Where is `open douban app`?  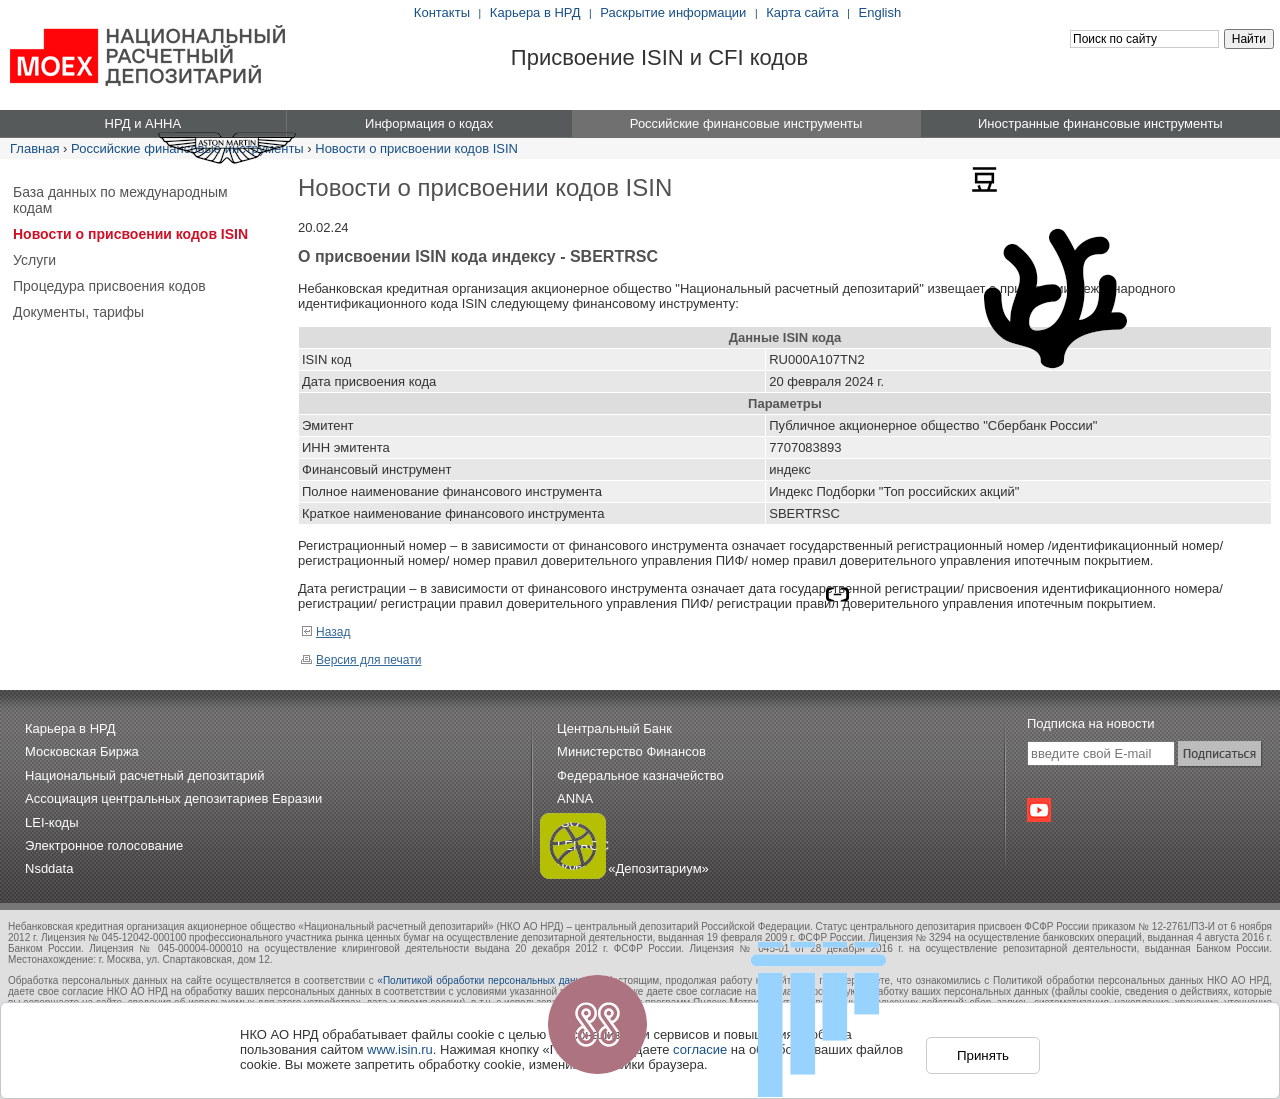
open douban app is located at coordinates (984, 179).